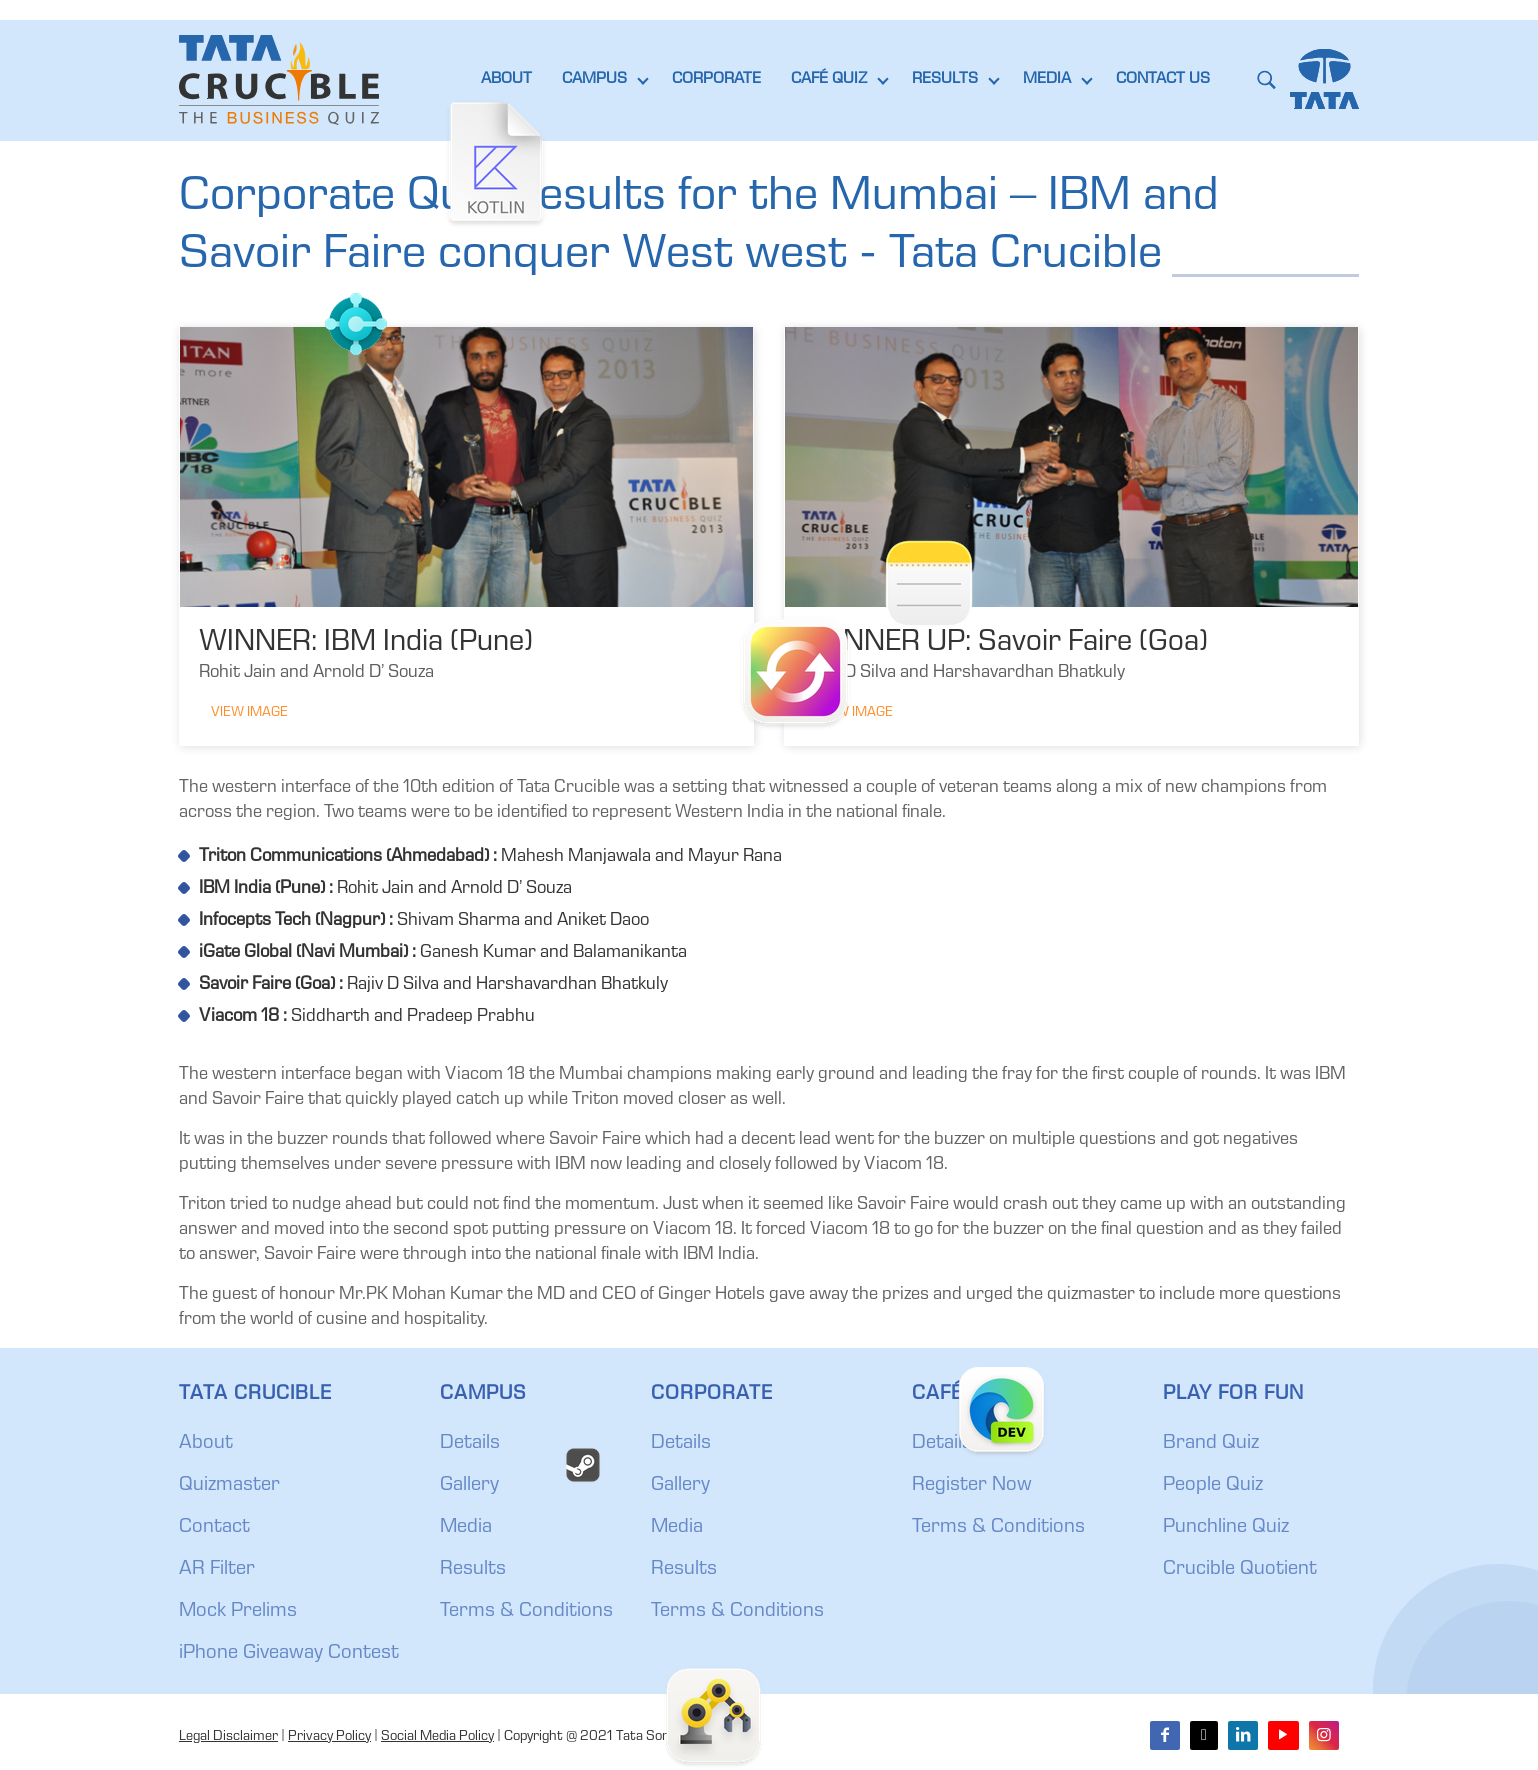 The height and width of the screenshot is (1770, 1538). Describe the element at coordinates (356, 324) in the screenshot. I see `open central app for managing connected devices` at that location.